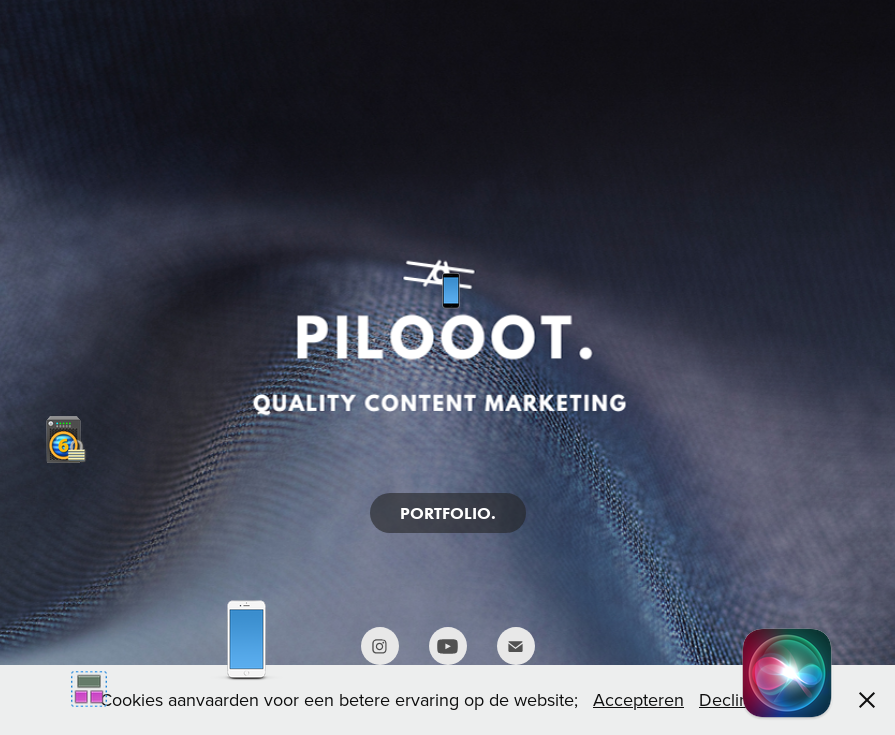 The image size is (895, 735). What do you see at coordinates (89, 689) in the screenshot?
I see `select all items in the current view` at bounding box center [89, 689].